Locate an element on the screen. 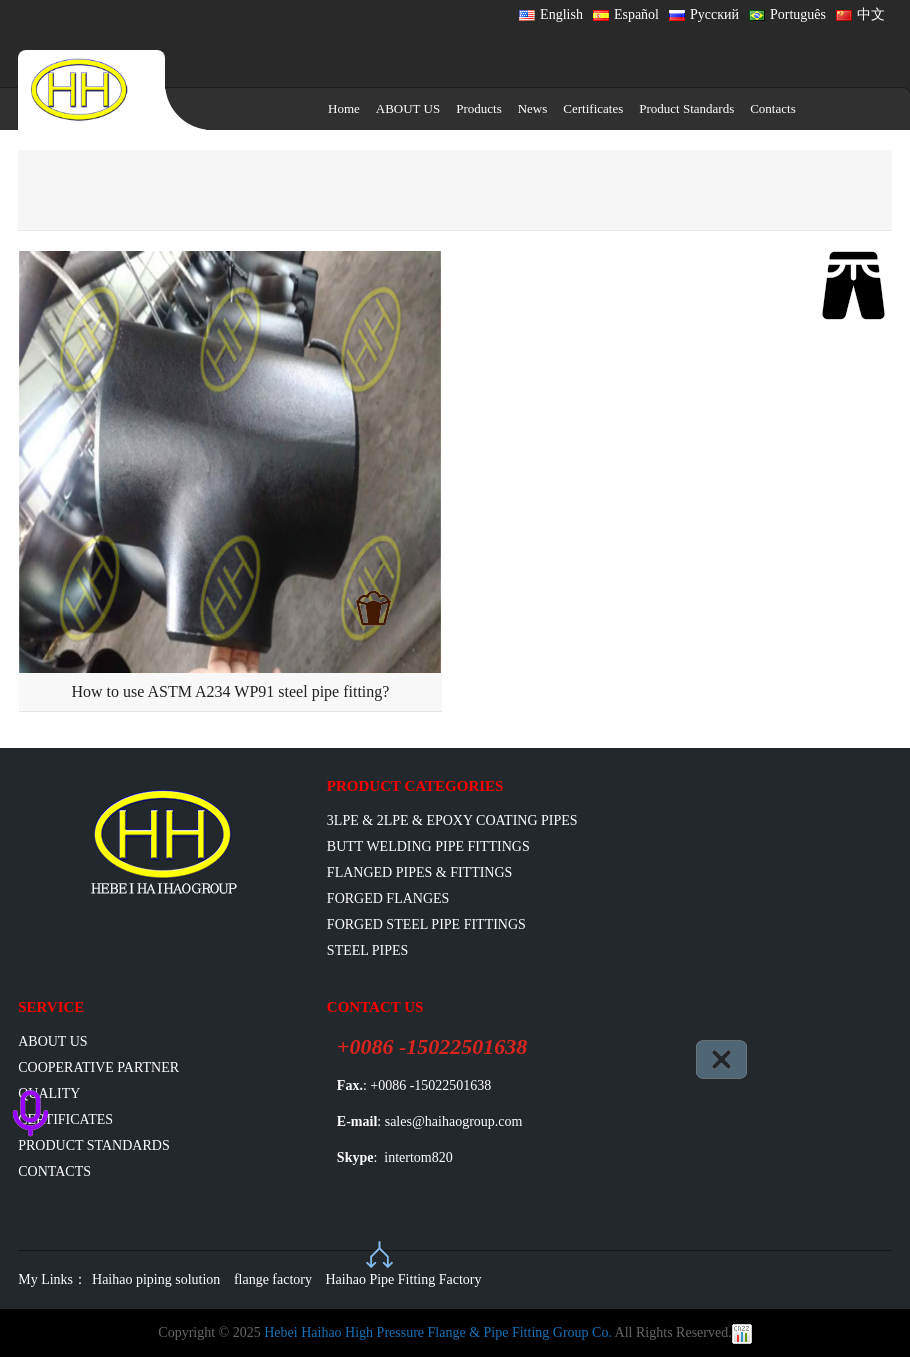  access movies or entertainment content is located at coordinates (373, 609).